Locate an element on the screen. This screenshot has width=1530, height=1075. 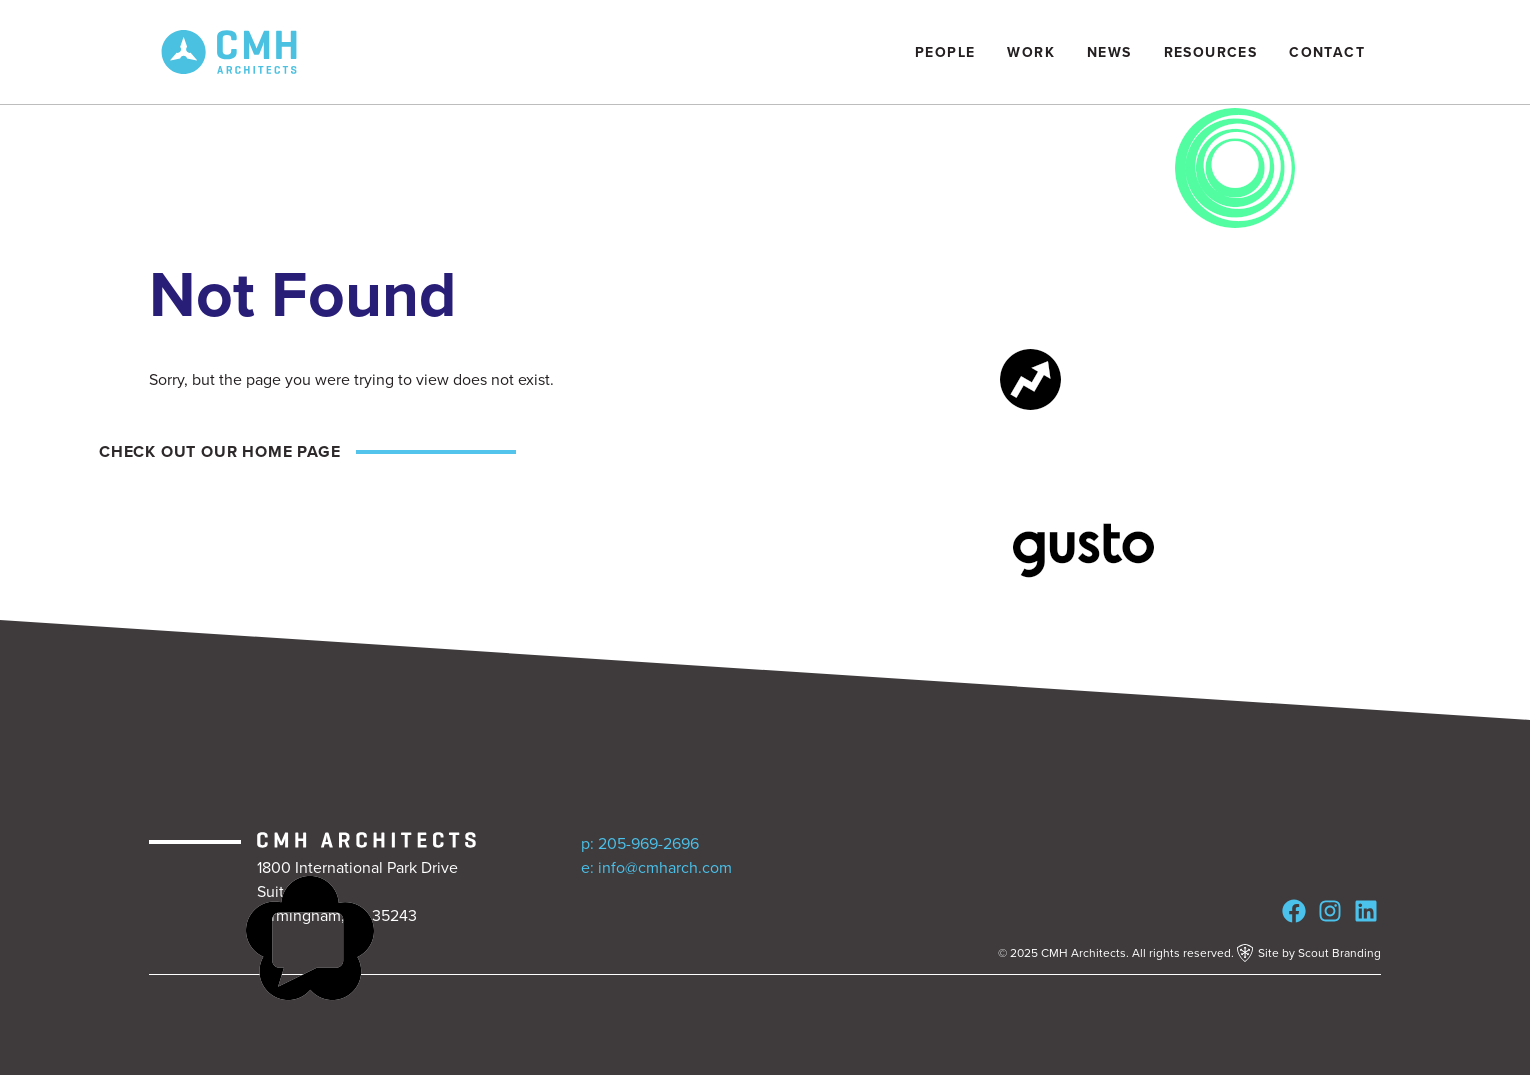
access gusto payroll and HR services is located at coordinates (1083, 550).